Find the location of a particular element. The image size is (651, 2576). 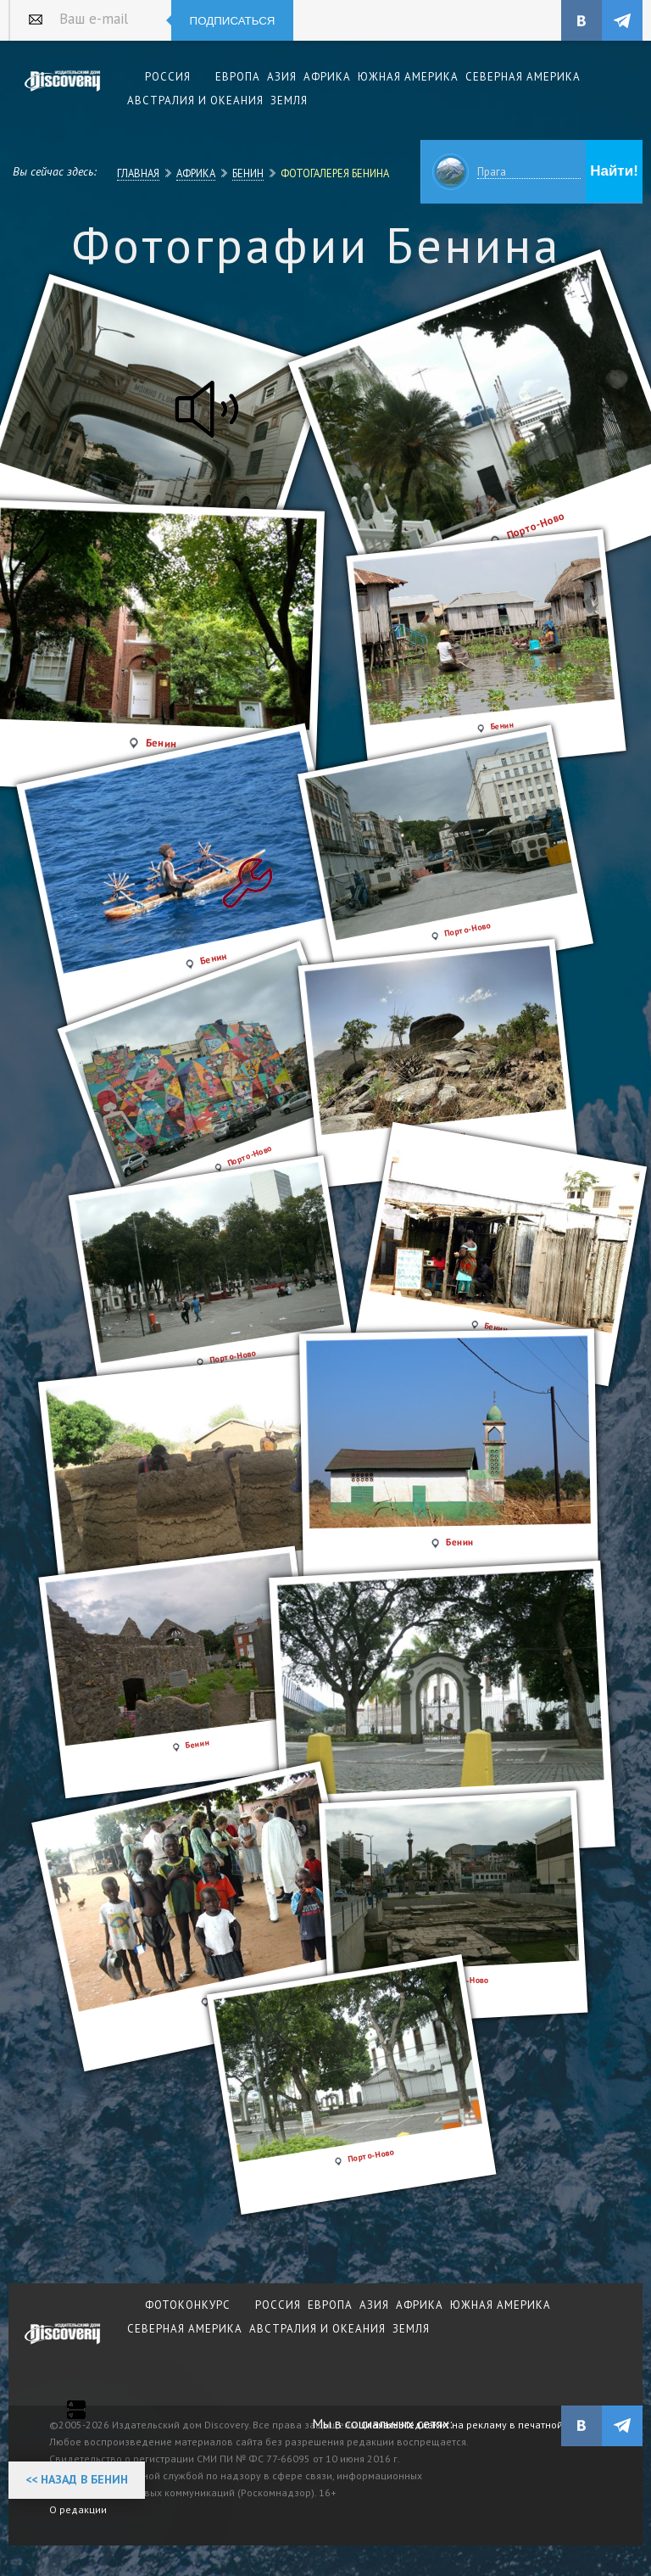

adjust volume to high is located at coordinates (205, 409).